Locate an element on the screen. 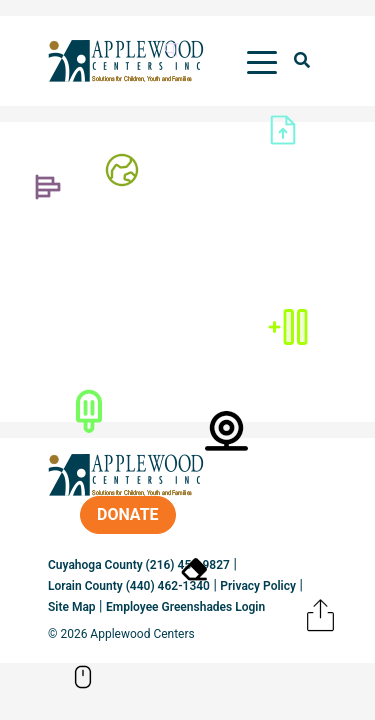 The width and height of the screenshot is (375, 720). erase or clear content is located at coordinates (195, 570).